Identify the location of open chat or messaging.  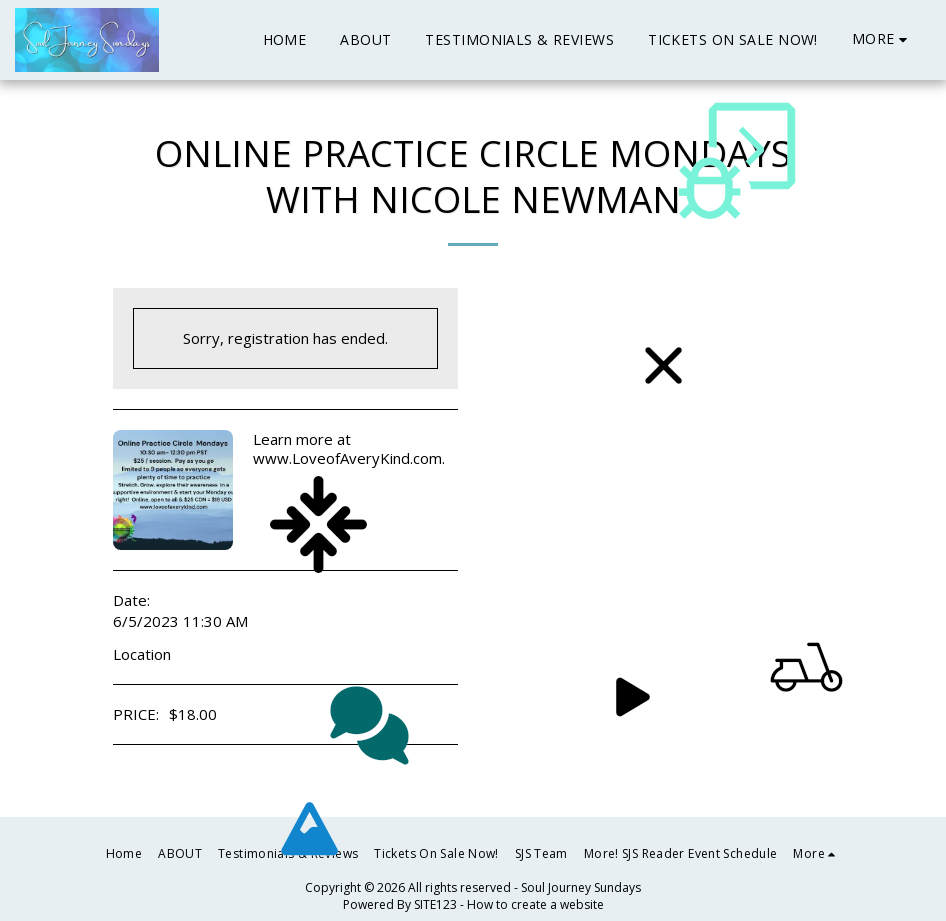
(369, 725).